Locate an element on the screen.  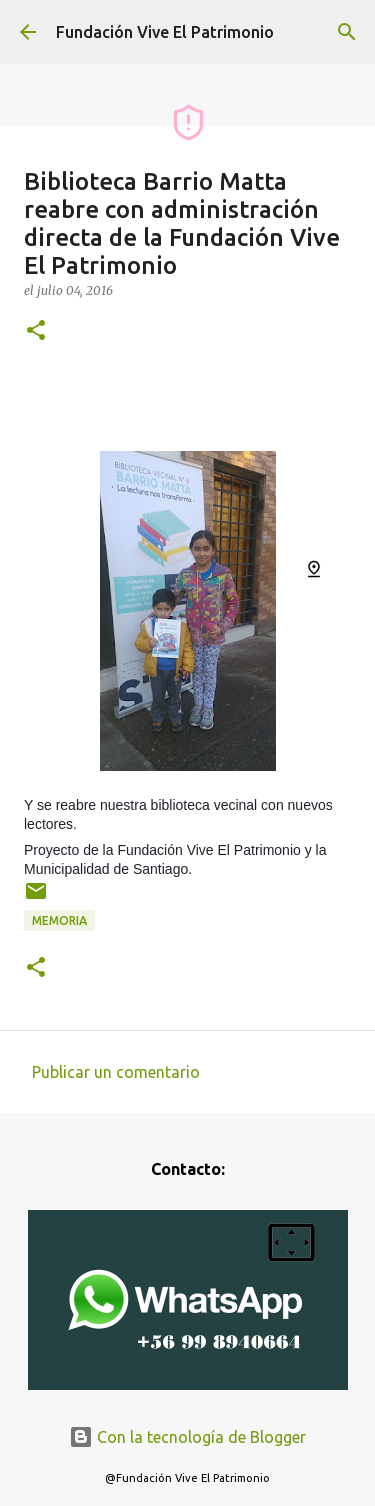
security warning or alert detected is located at coordinates (188, 122).